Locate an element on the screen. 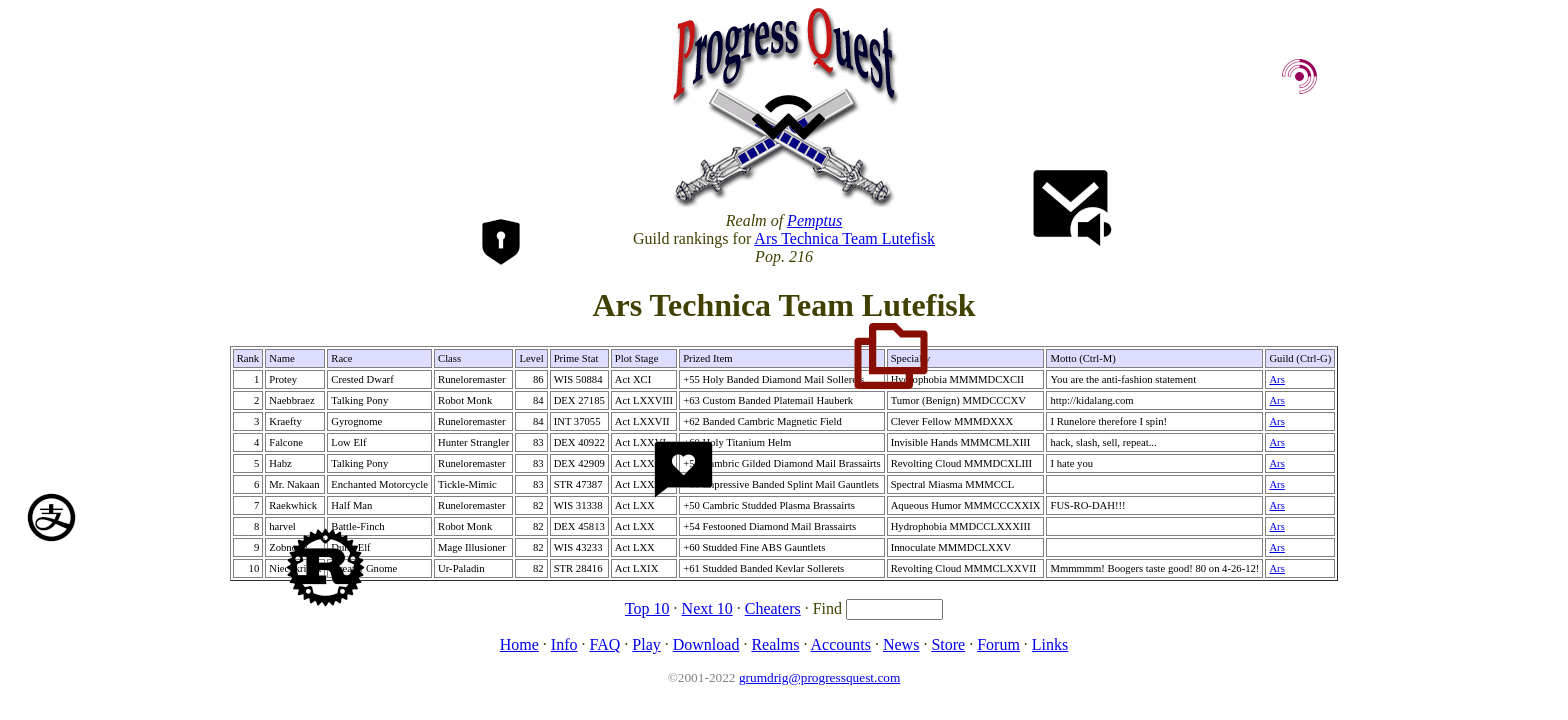  connect your crypto wallet via WalletConnect is located at coordinates (788, 117).